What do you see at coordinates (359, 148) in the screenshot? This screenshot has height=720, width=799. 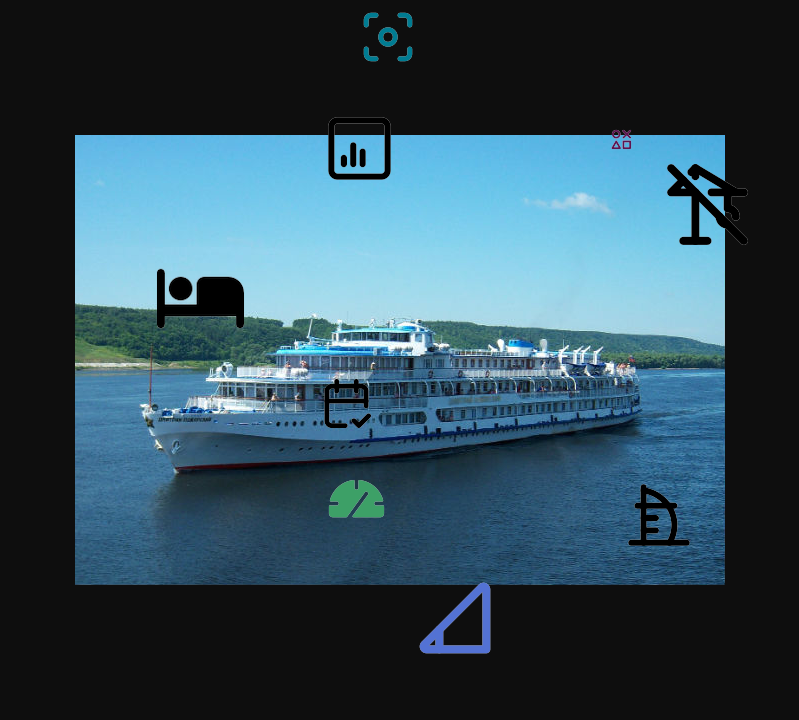 I see `align content to bottom-left of container` at bounding box center [359, 148].